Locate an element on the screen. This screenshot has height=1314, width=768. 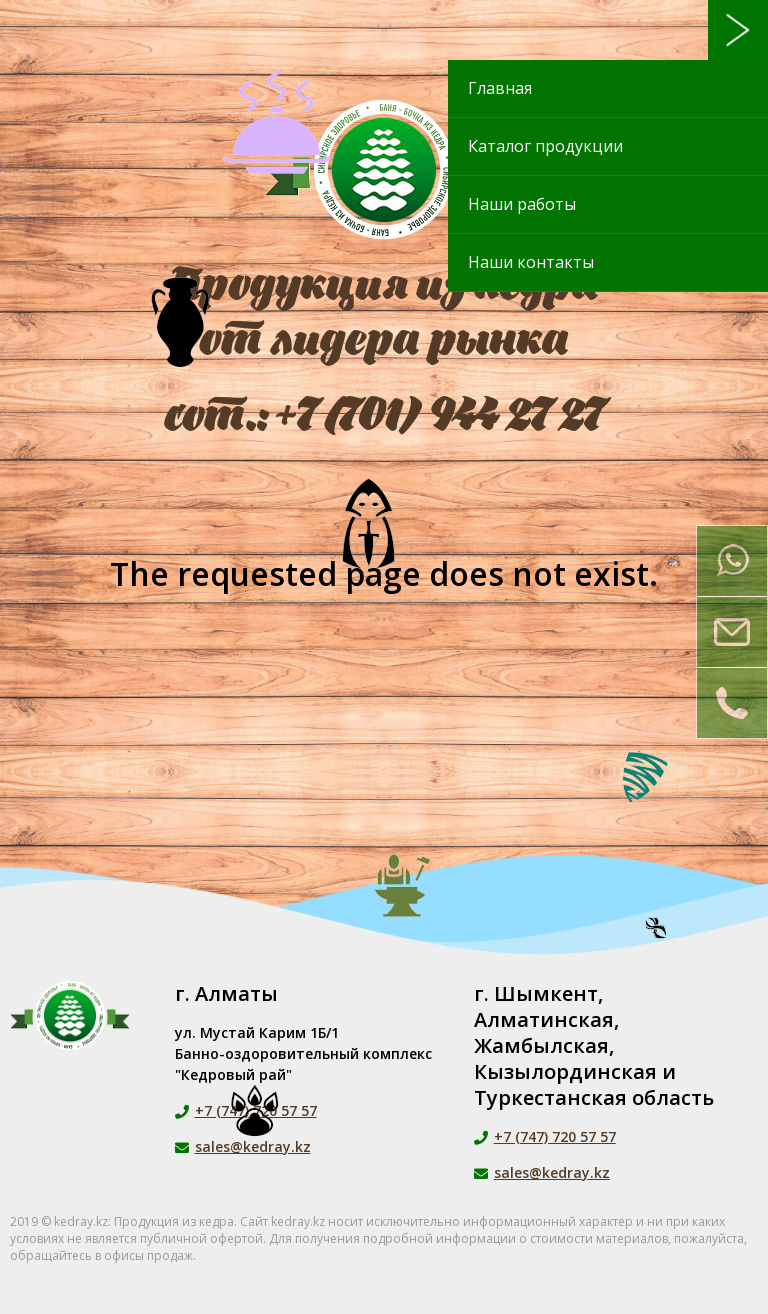
browse ancient or historical artifacts is located at coordinates (180, 322).